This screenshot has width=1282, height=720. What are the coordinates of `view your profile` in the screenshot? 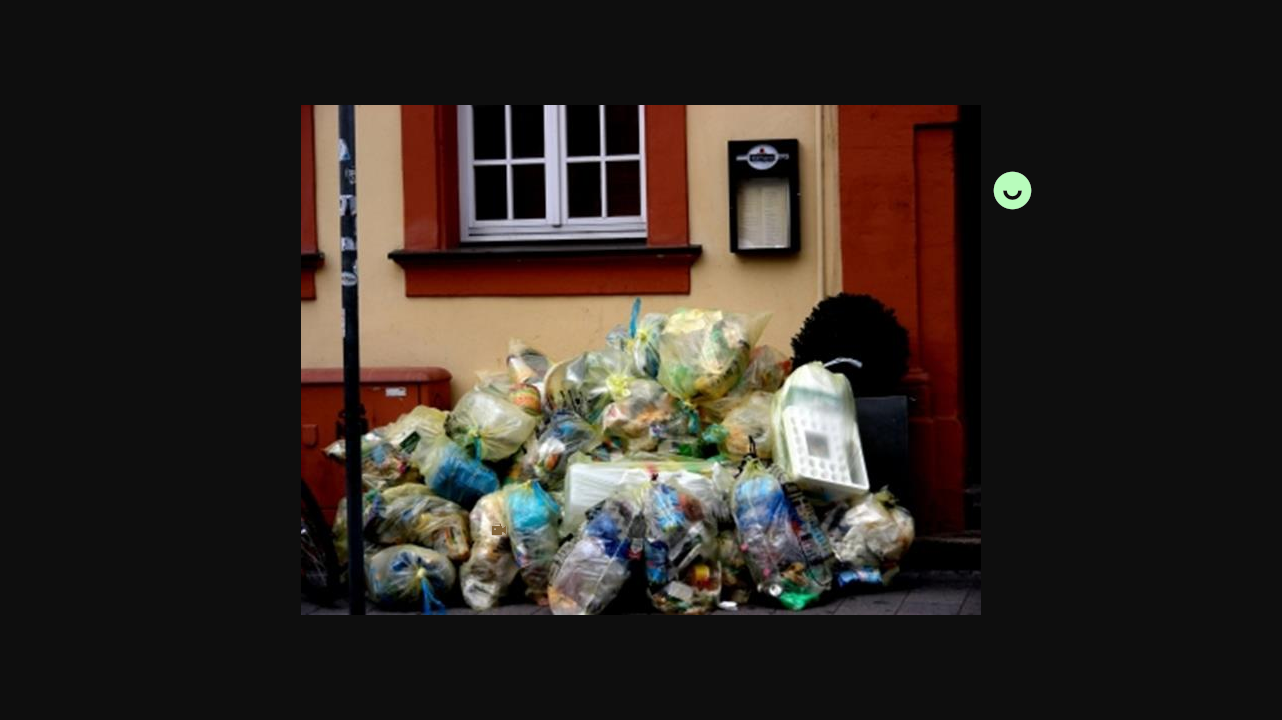 It's located at (1012, 190).